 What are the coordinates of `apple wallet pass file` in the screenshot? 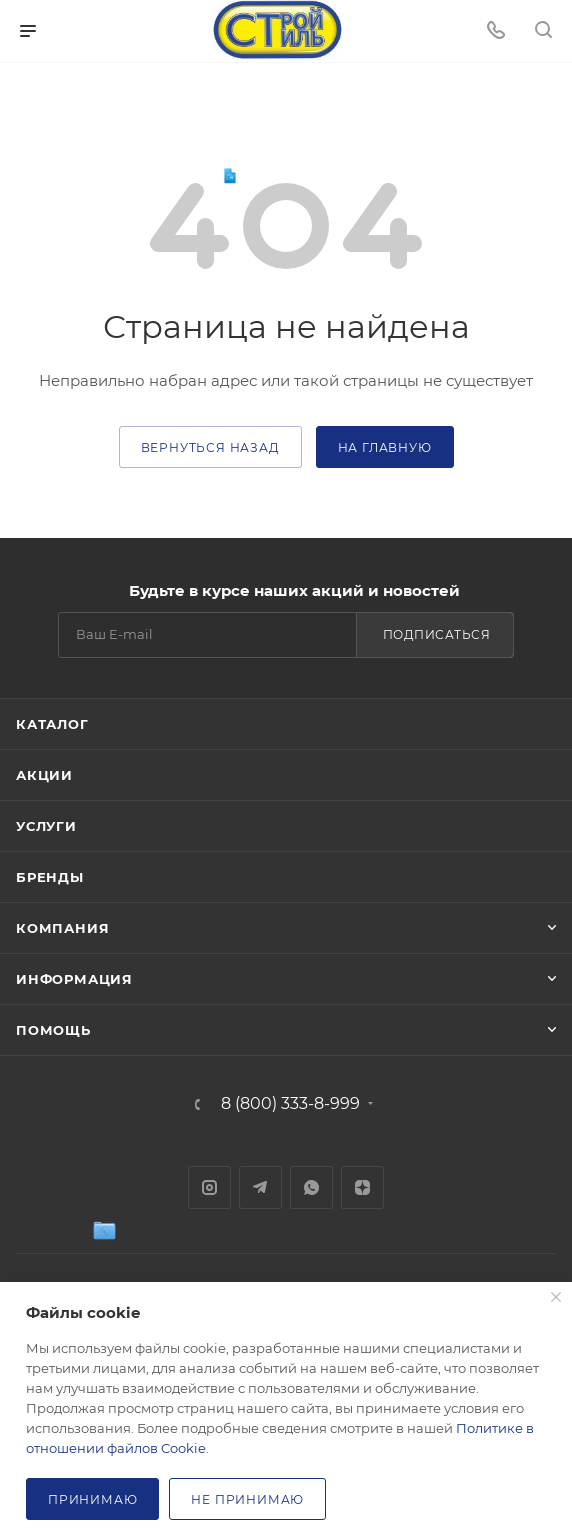 It's located at (230, 176).